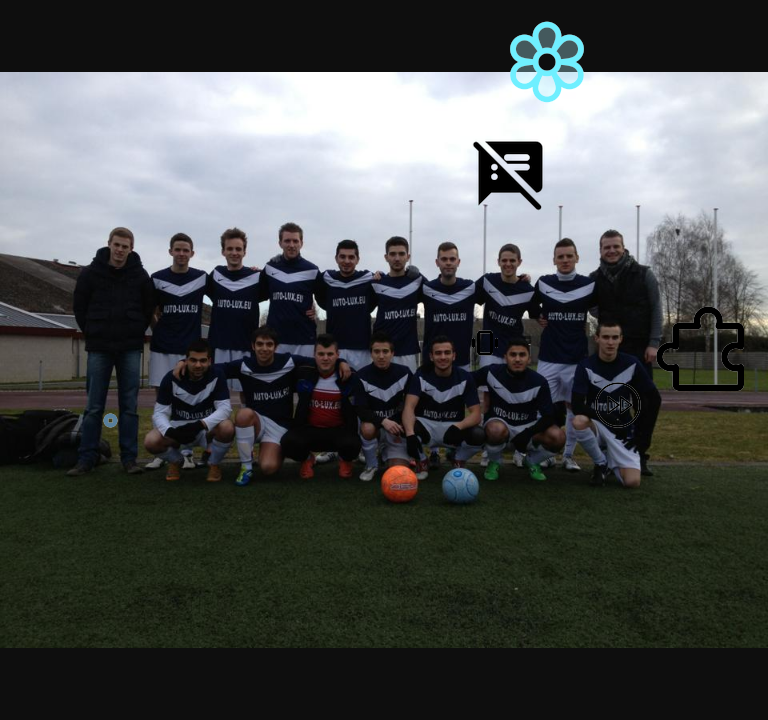 This screenshot has height=720, width=768. Describe the element at coordinates (618, 405) in the screenshot. I see `skip forward in media playback` at that location.